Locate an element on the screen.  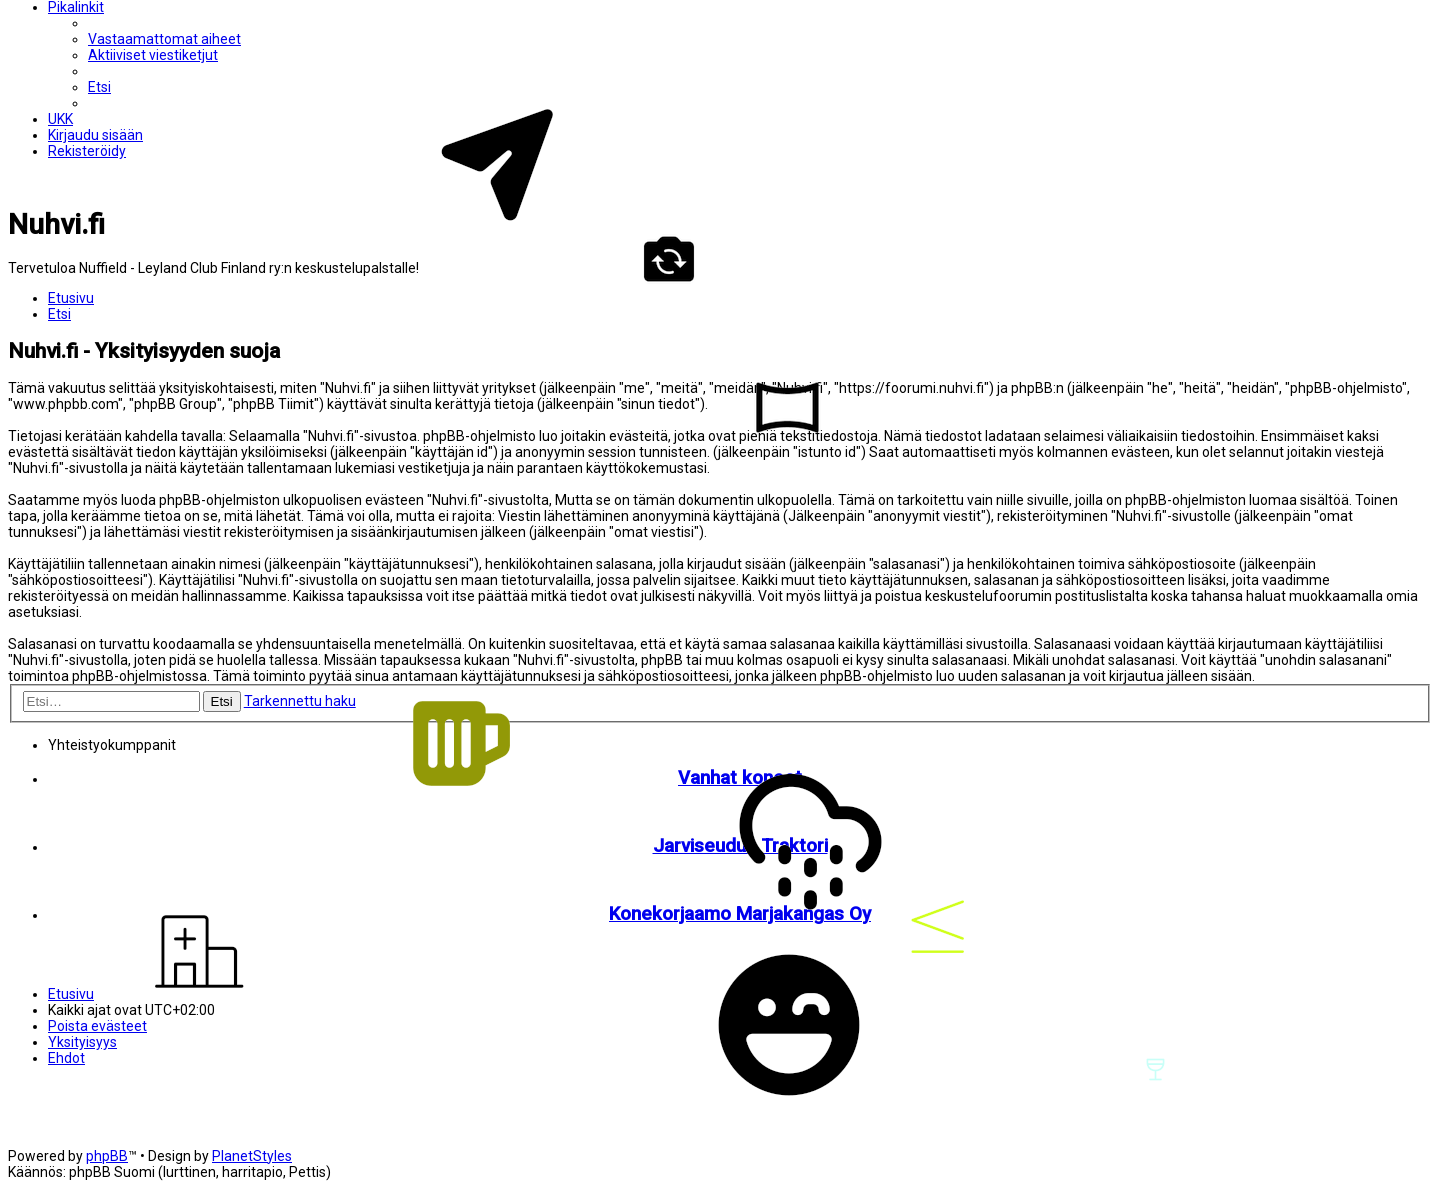
switch to horizontal panorama mode is located at coordinates (787, 407).